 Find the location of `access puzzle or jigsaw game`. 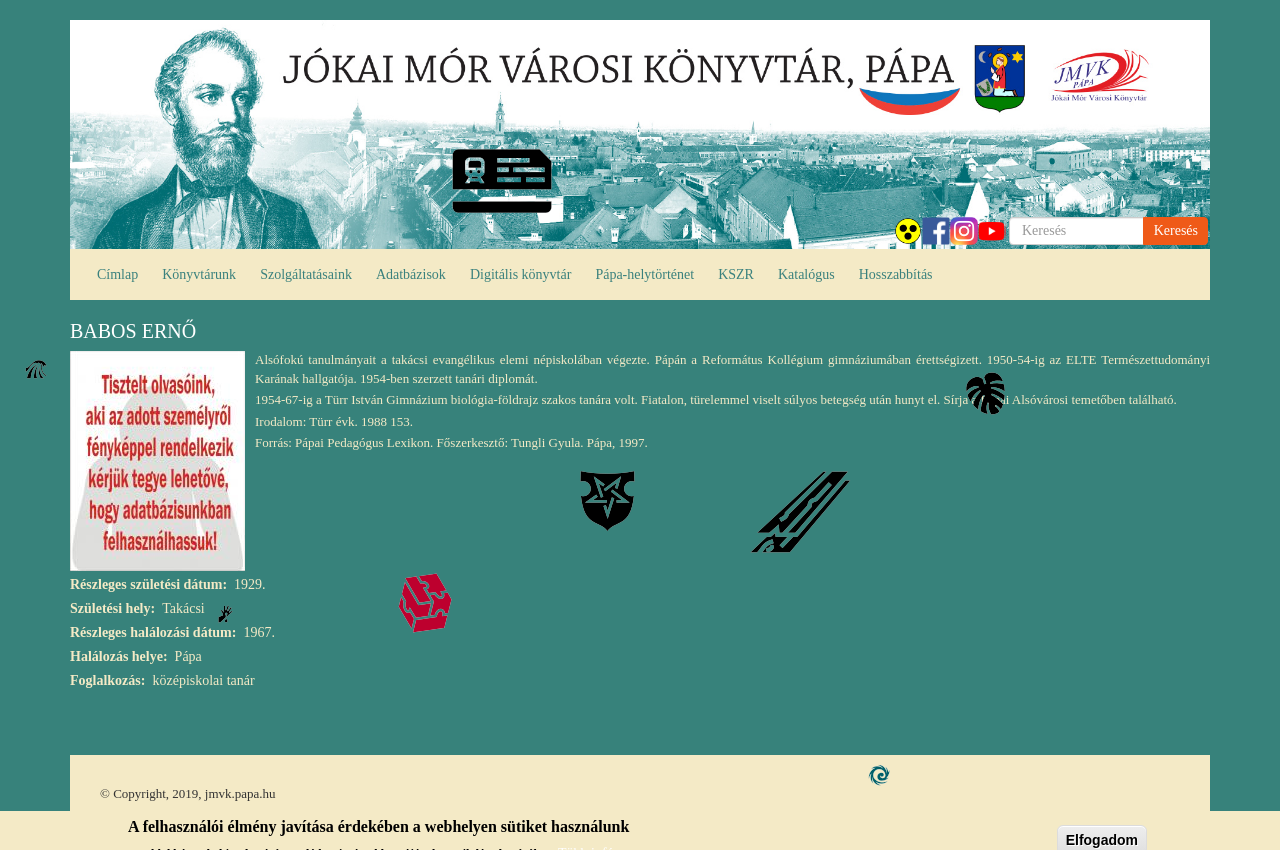

access puzzle or jigsaw game is located at coordinates (425, 603).